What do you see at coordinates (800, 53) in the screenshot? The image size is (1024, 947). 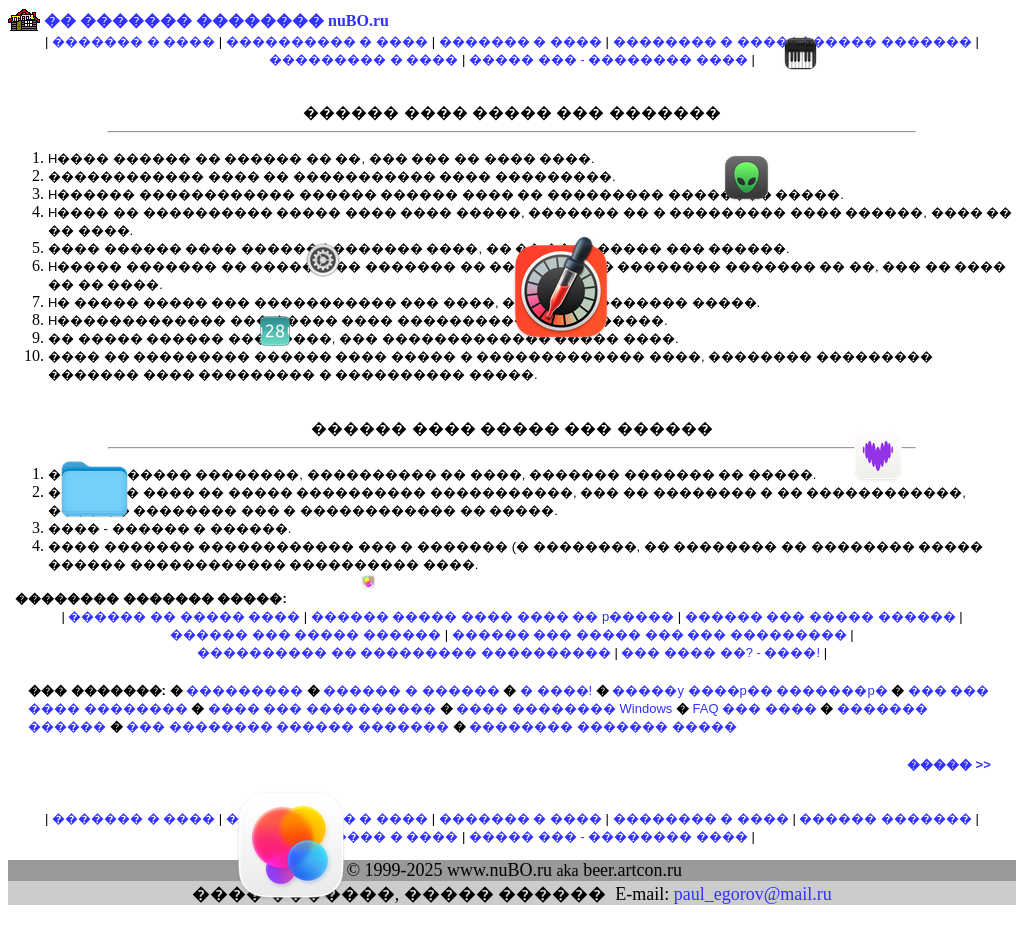 I see `open audio MIDI setup to configure sound devices` at bounding box center [800, 53].